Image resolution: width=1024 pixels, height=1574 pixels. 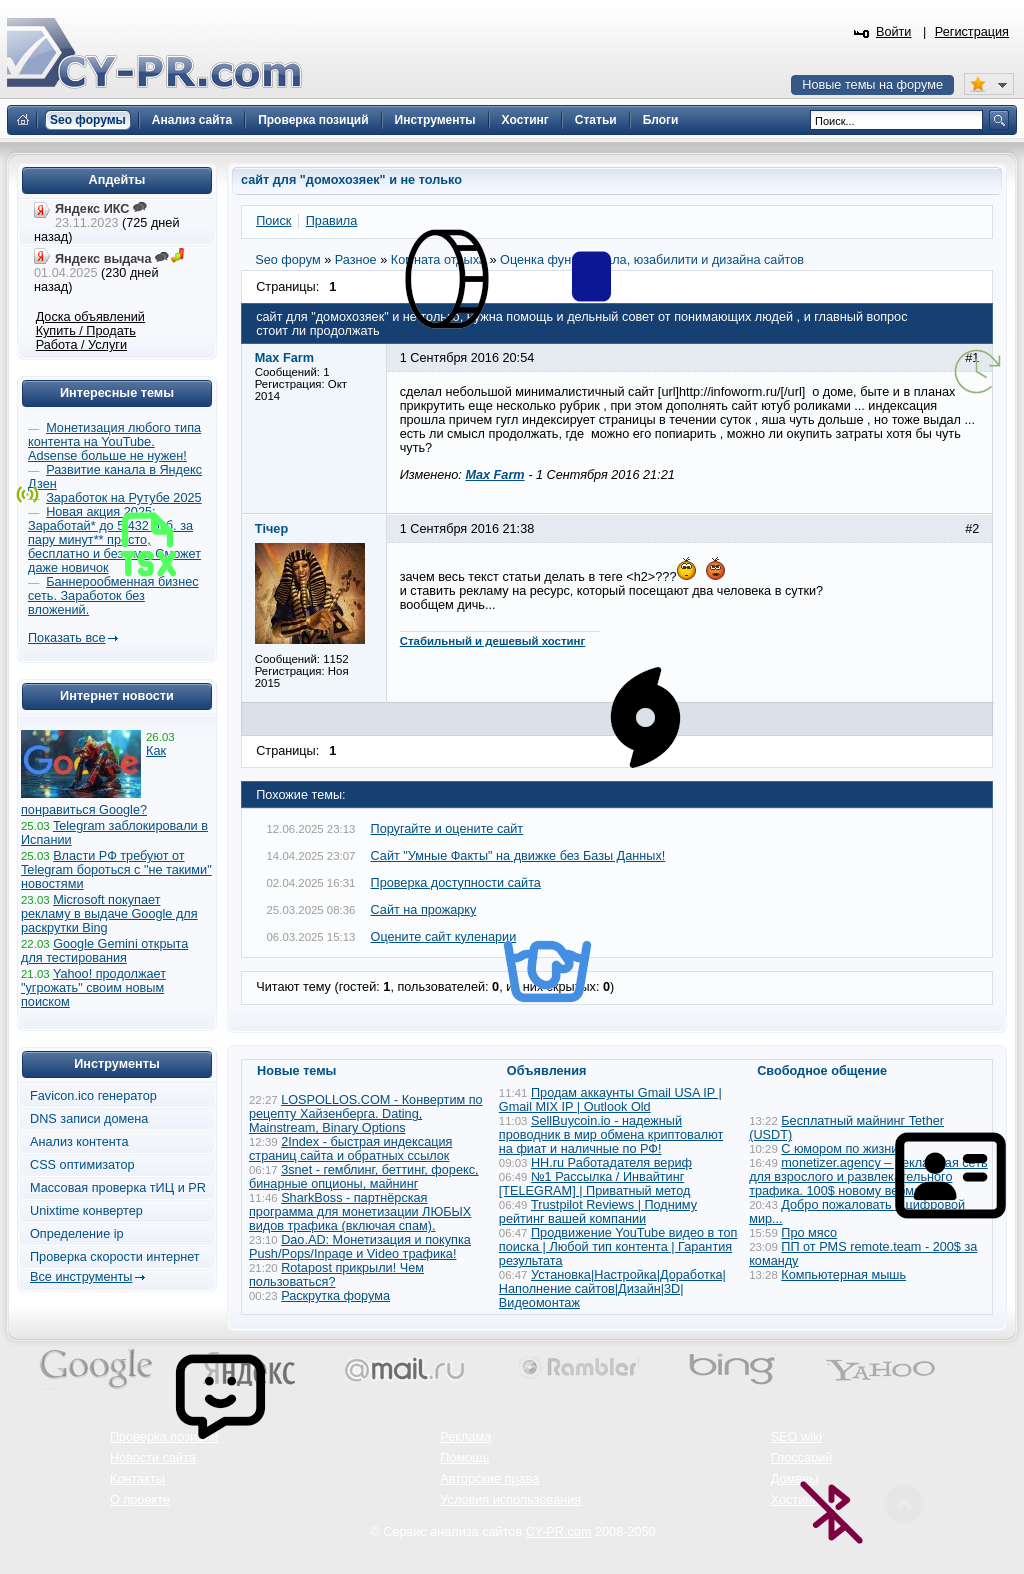 What do you see at coordinates (27, 494) in the screenshot?
I see `connect to a wireless access point` at bounding box center [27, 494].